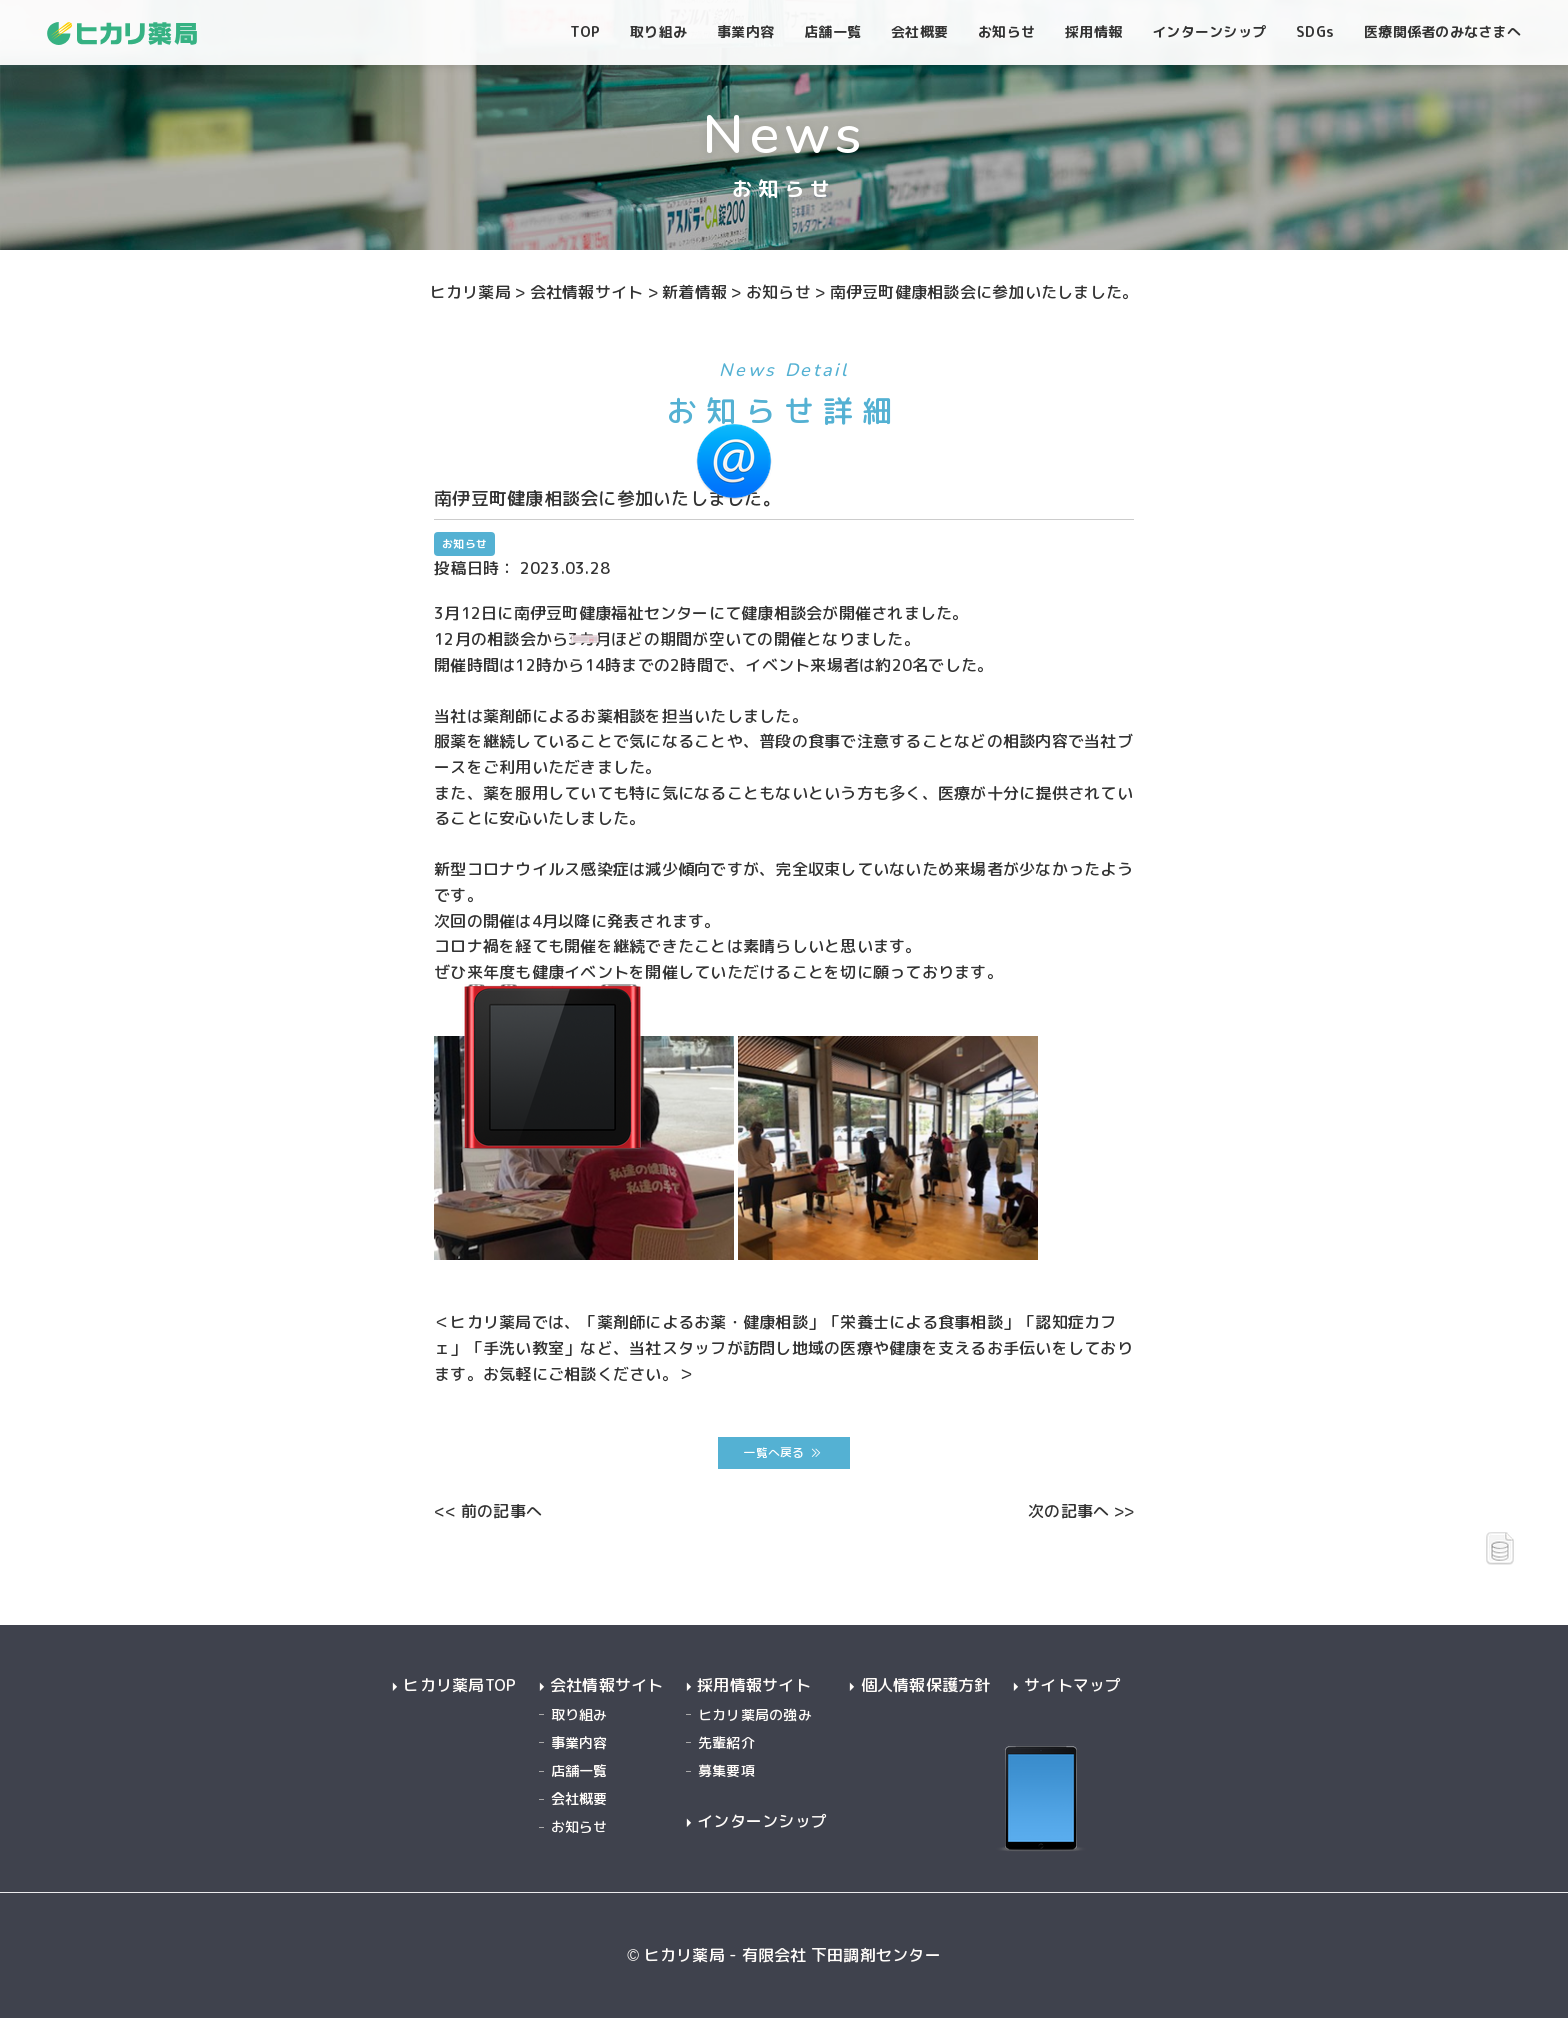 Image resolution: width=1568 pixels, height=2018 pixels. I want to click on iPad Air device icon for system identification, so click(1041, 1799).